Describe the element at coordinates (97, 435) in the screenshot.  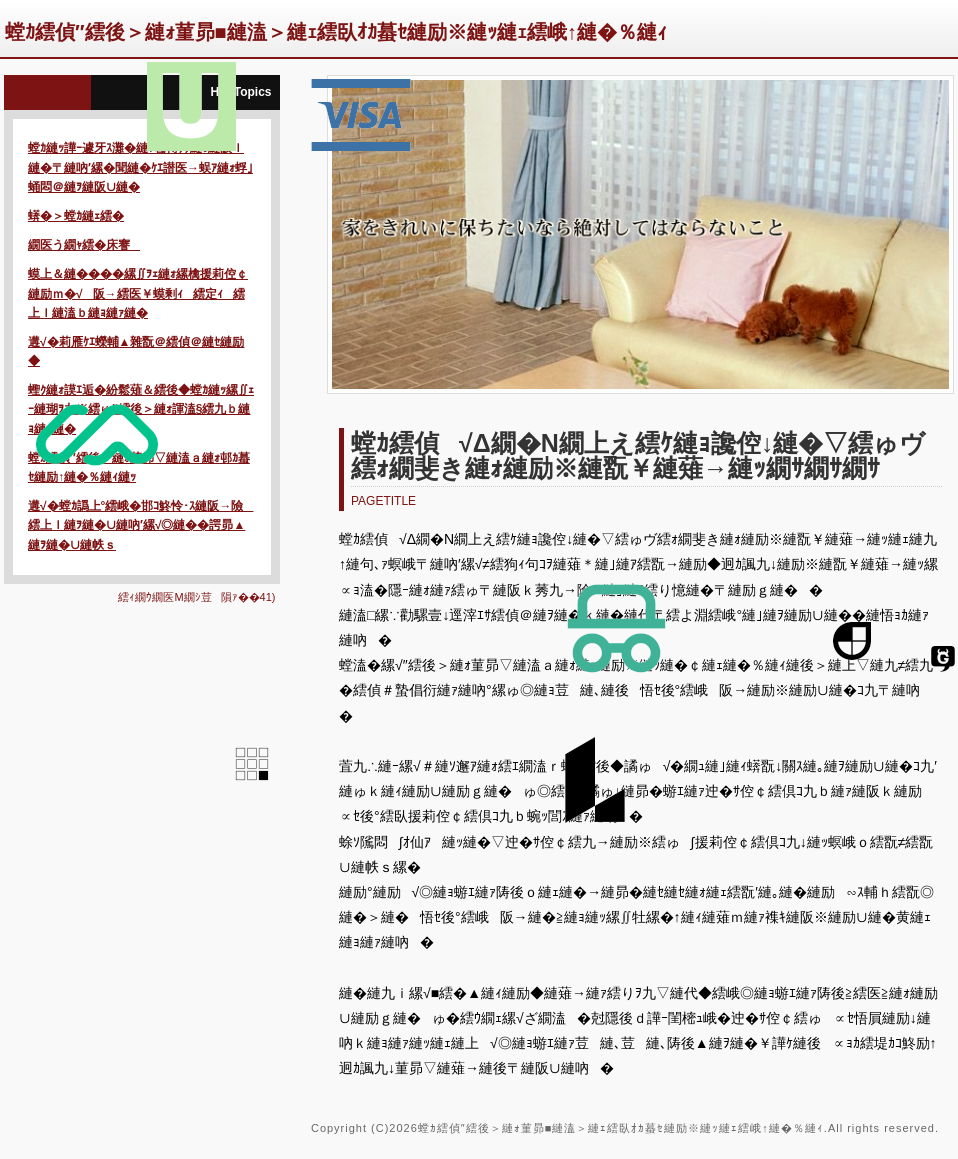
I see `maze user testing platform logo` at that location.